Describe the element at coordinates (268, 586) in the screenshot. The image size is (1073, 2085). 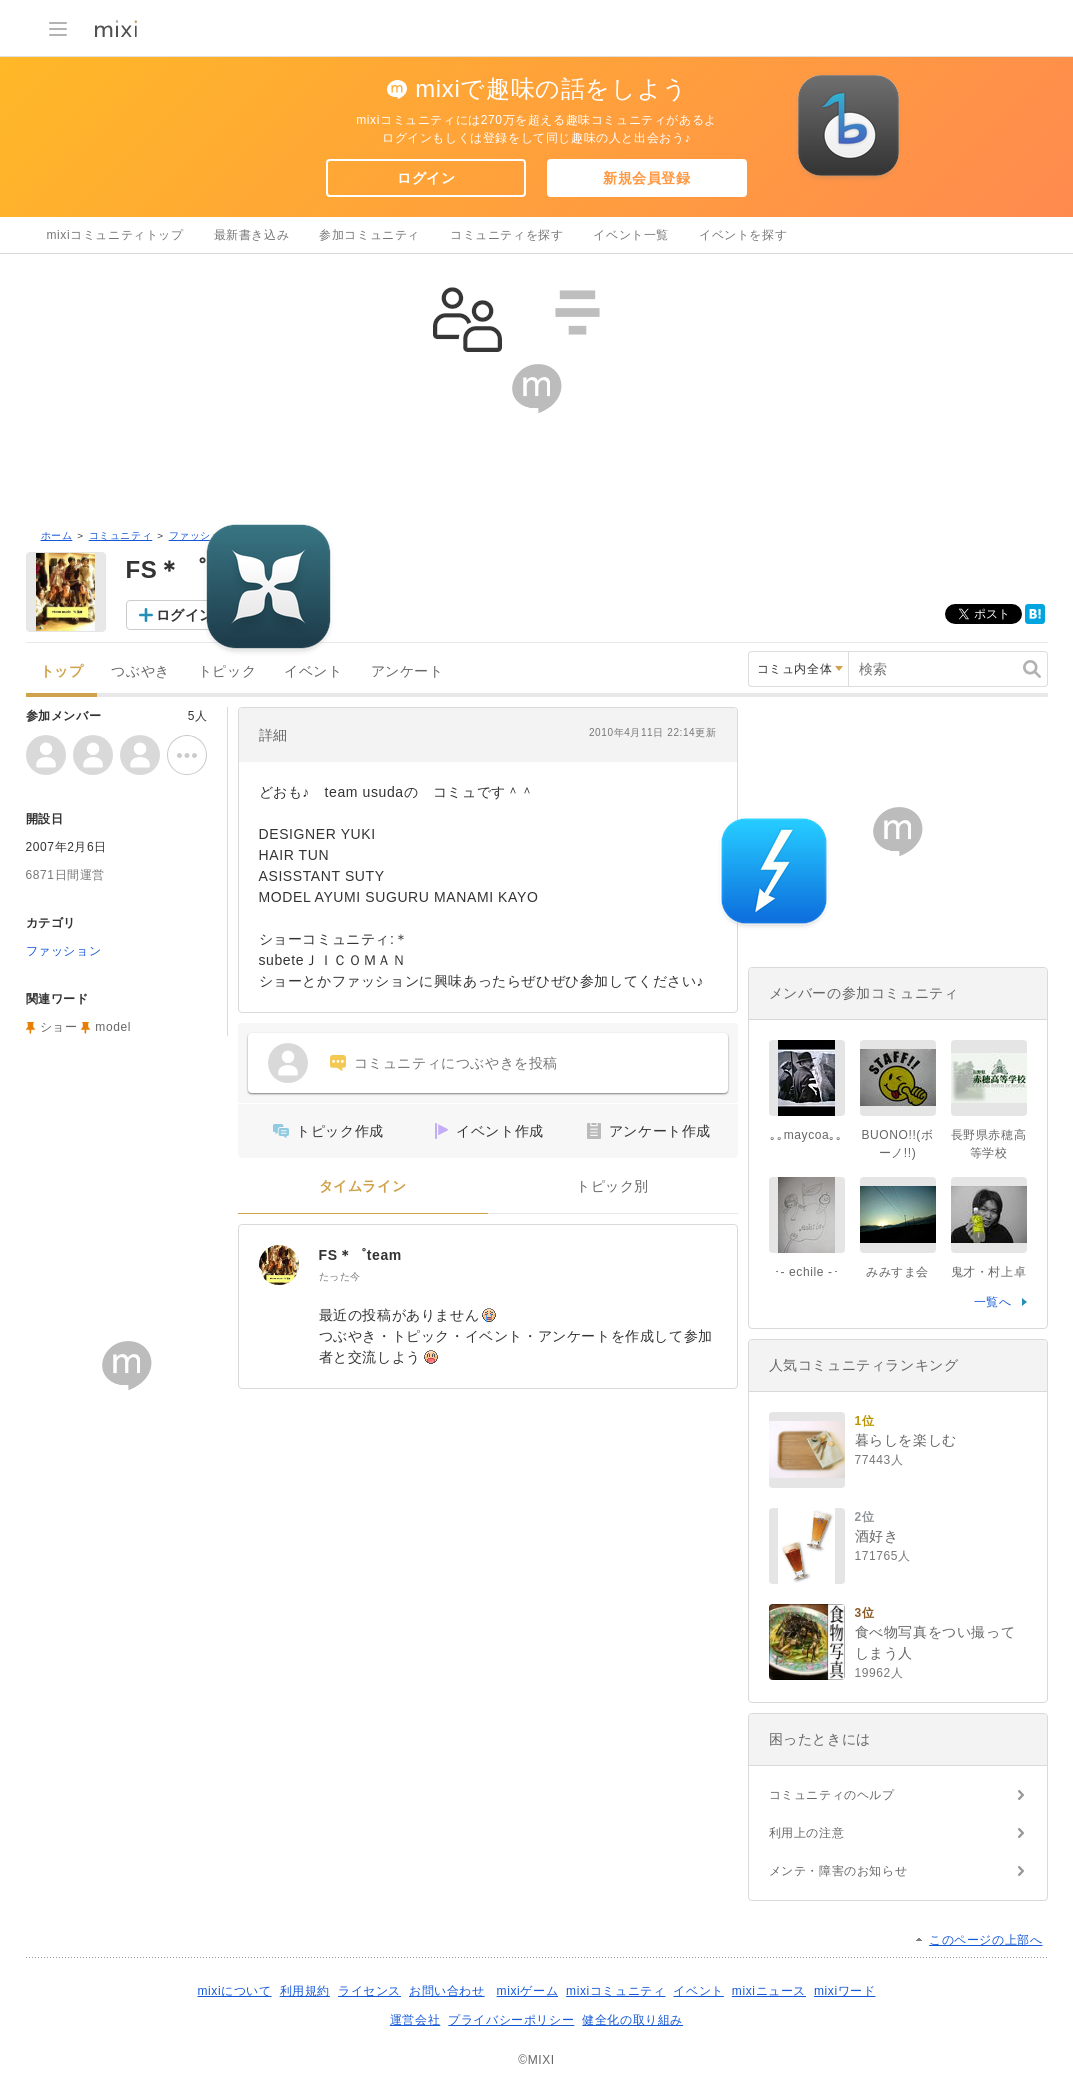
I see `open Ex Falso audio tag editor` at that location.